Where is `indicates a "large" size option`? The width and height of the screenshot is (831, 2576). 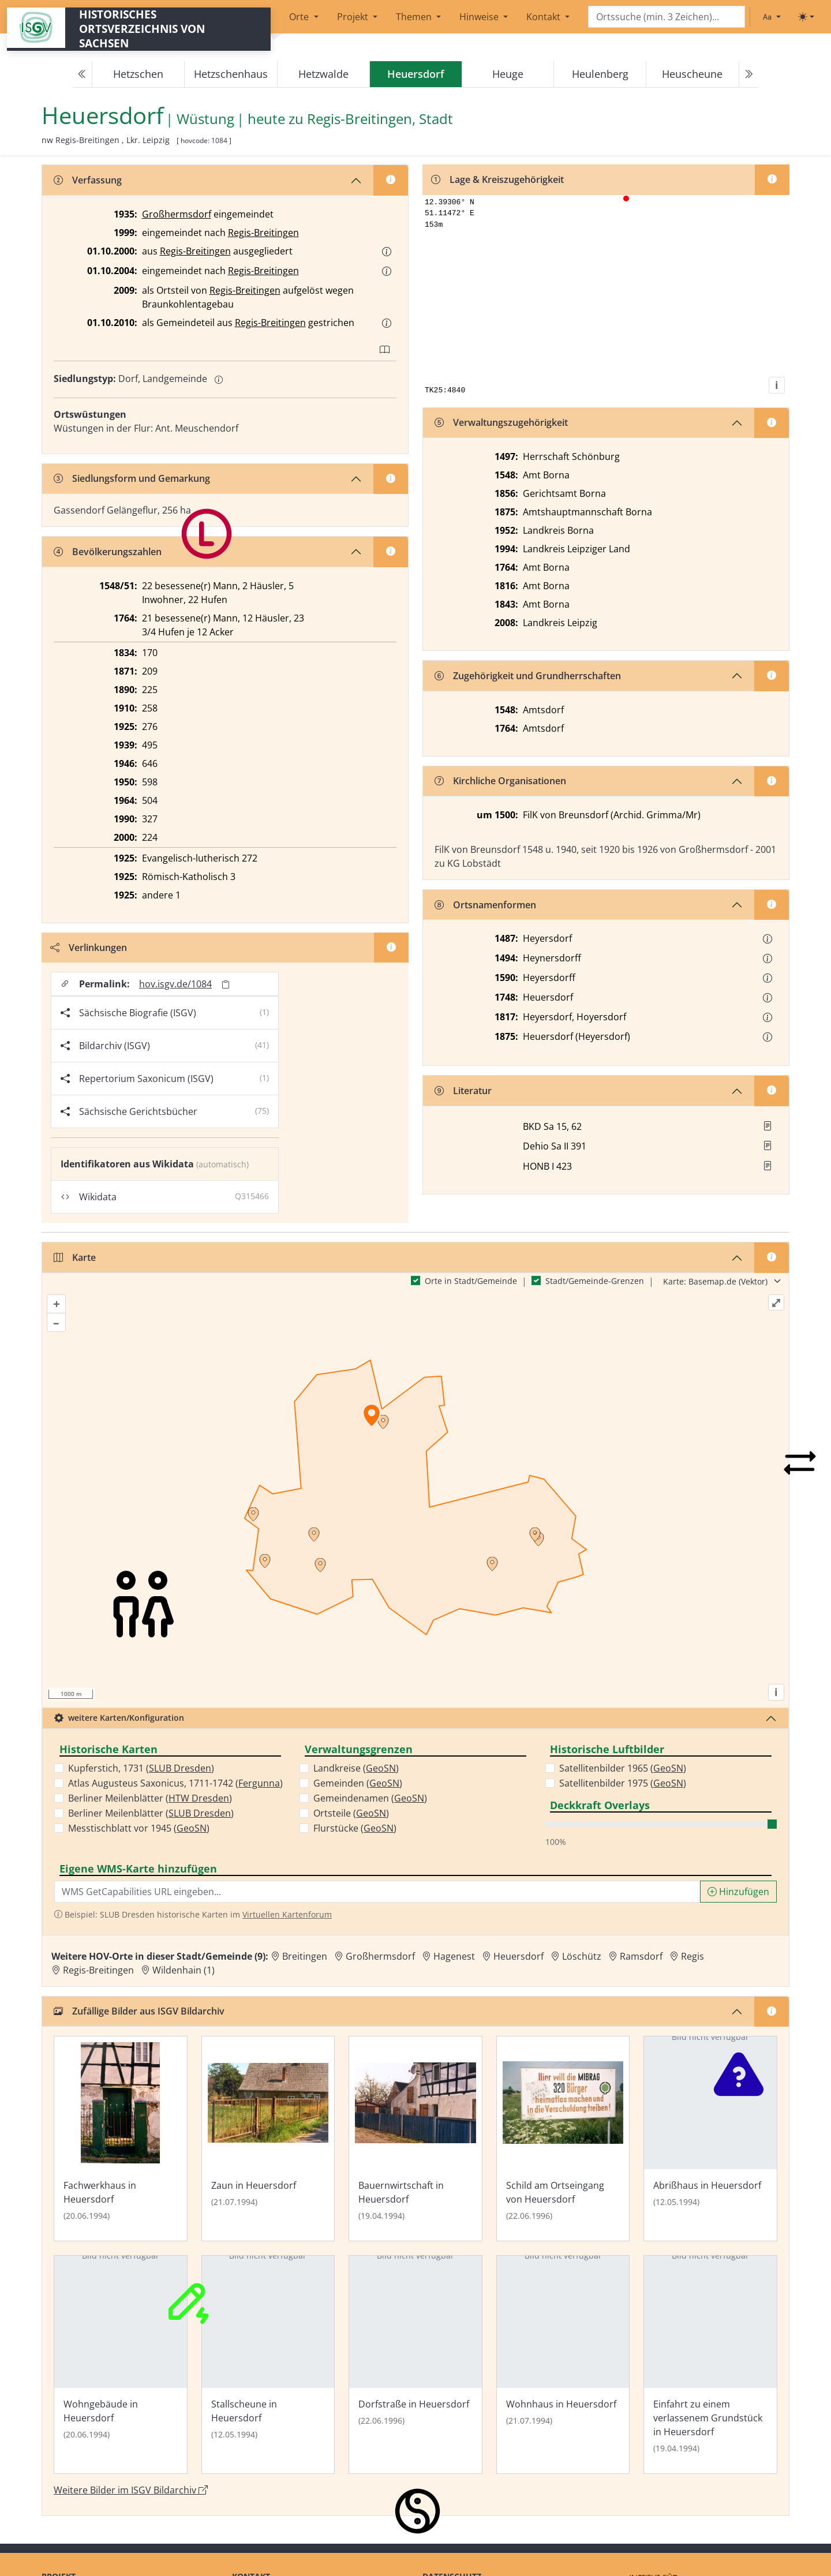
indicates a "large" size option is located at coordinates (207, 534).